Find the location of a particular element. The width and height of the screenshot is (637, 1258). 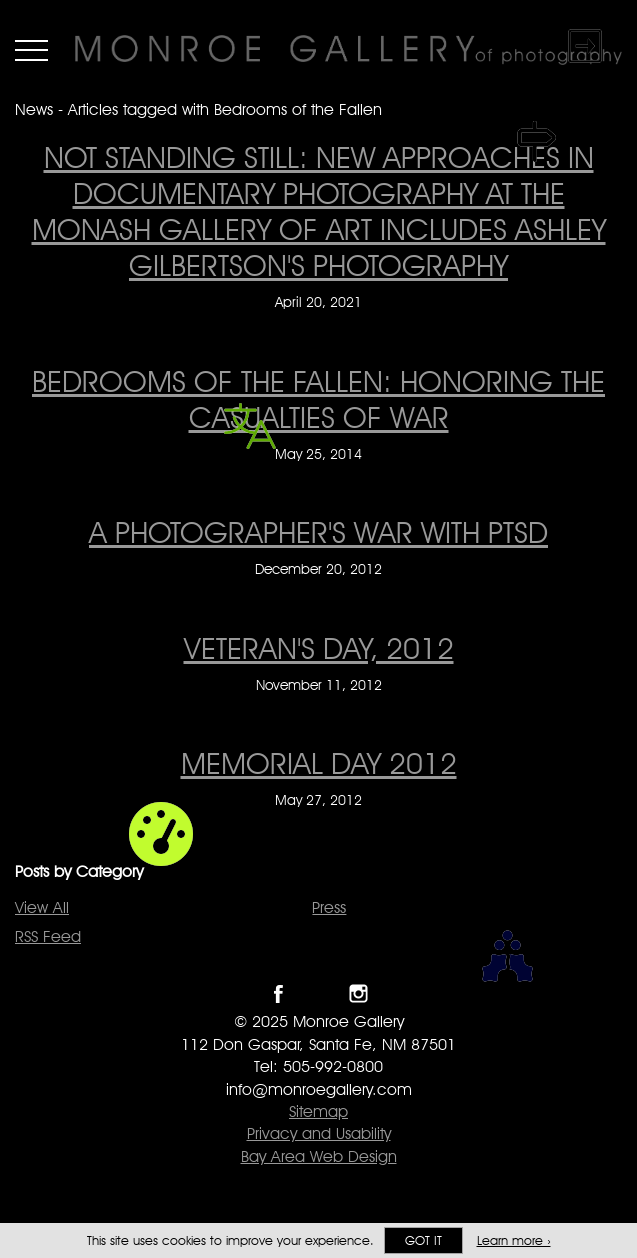

view project milestones is located at coordinates (535, 141).